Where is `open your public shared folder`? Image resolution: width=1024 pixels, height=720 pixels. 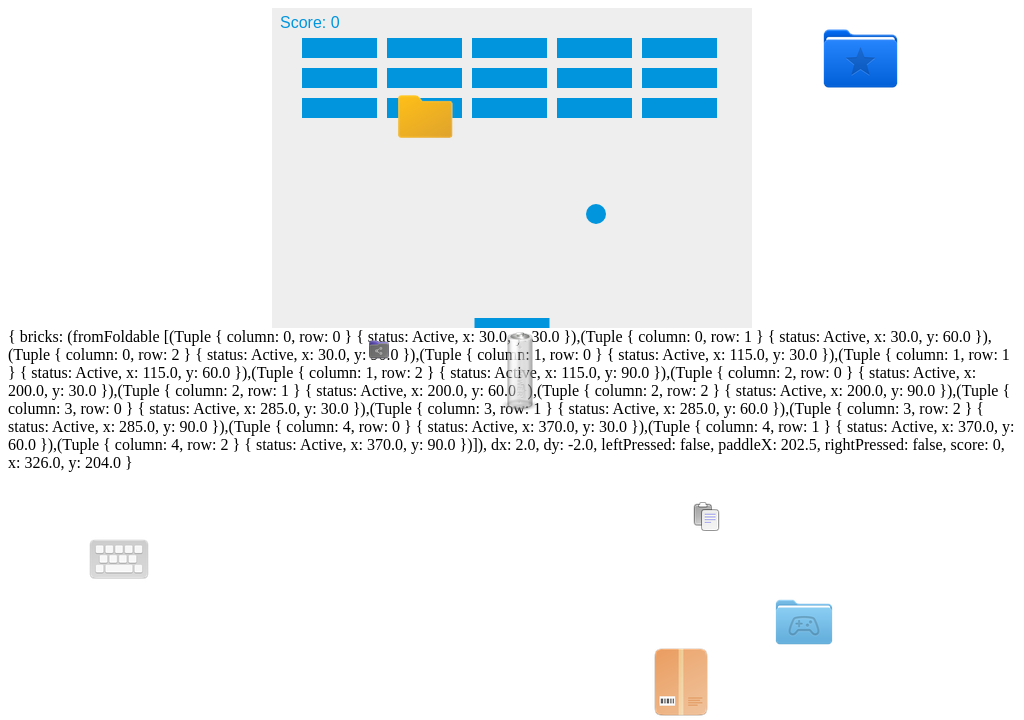
open your public shared folder is located at coordinates (379, 349).